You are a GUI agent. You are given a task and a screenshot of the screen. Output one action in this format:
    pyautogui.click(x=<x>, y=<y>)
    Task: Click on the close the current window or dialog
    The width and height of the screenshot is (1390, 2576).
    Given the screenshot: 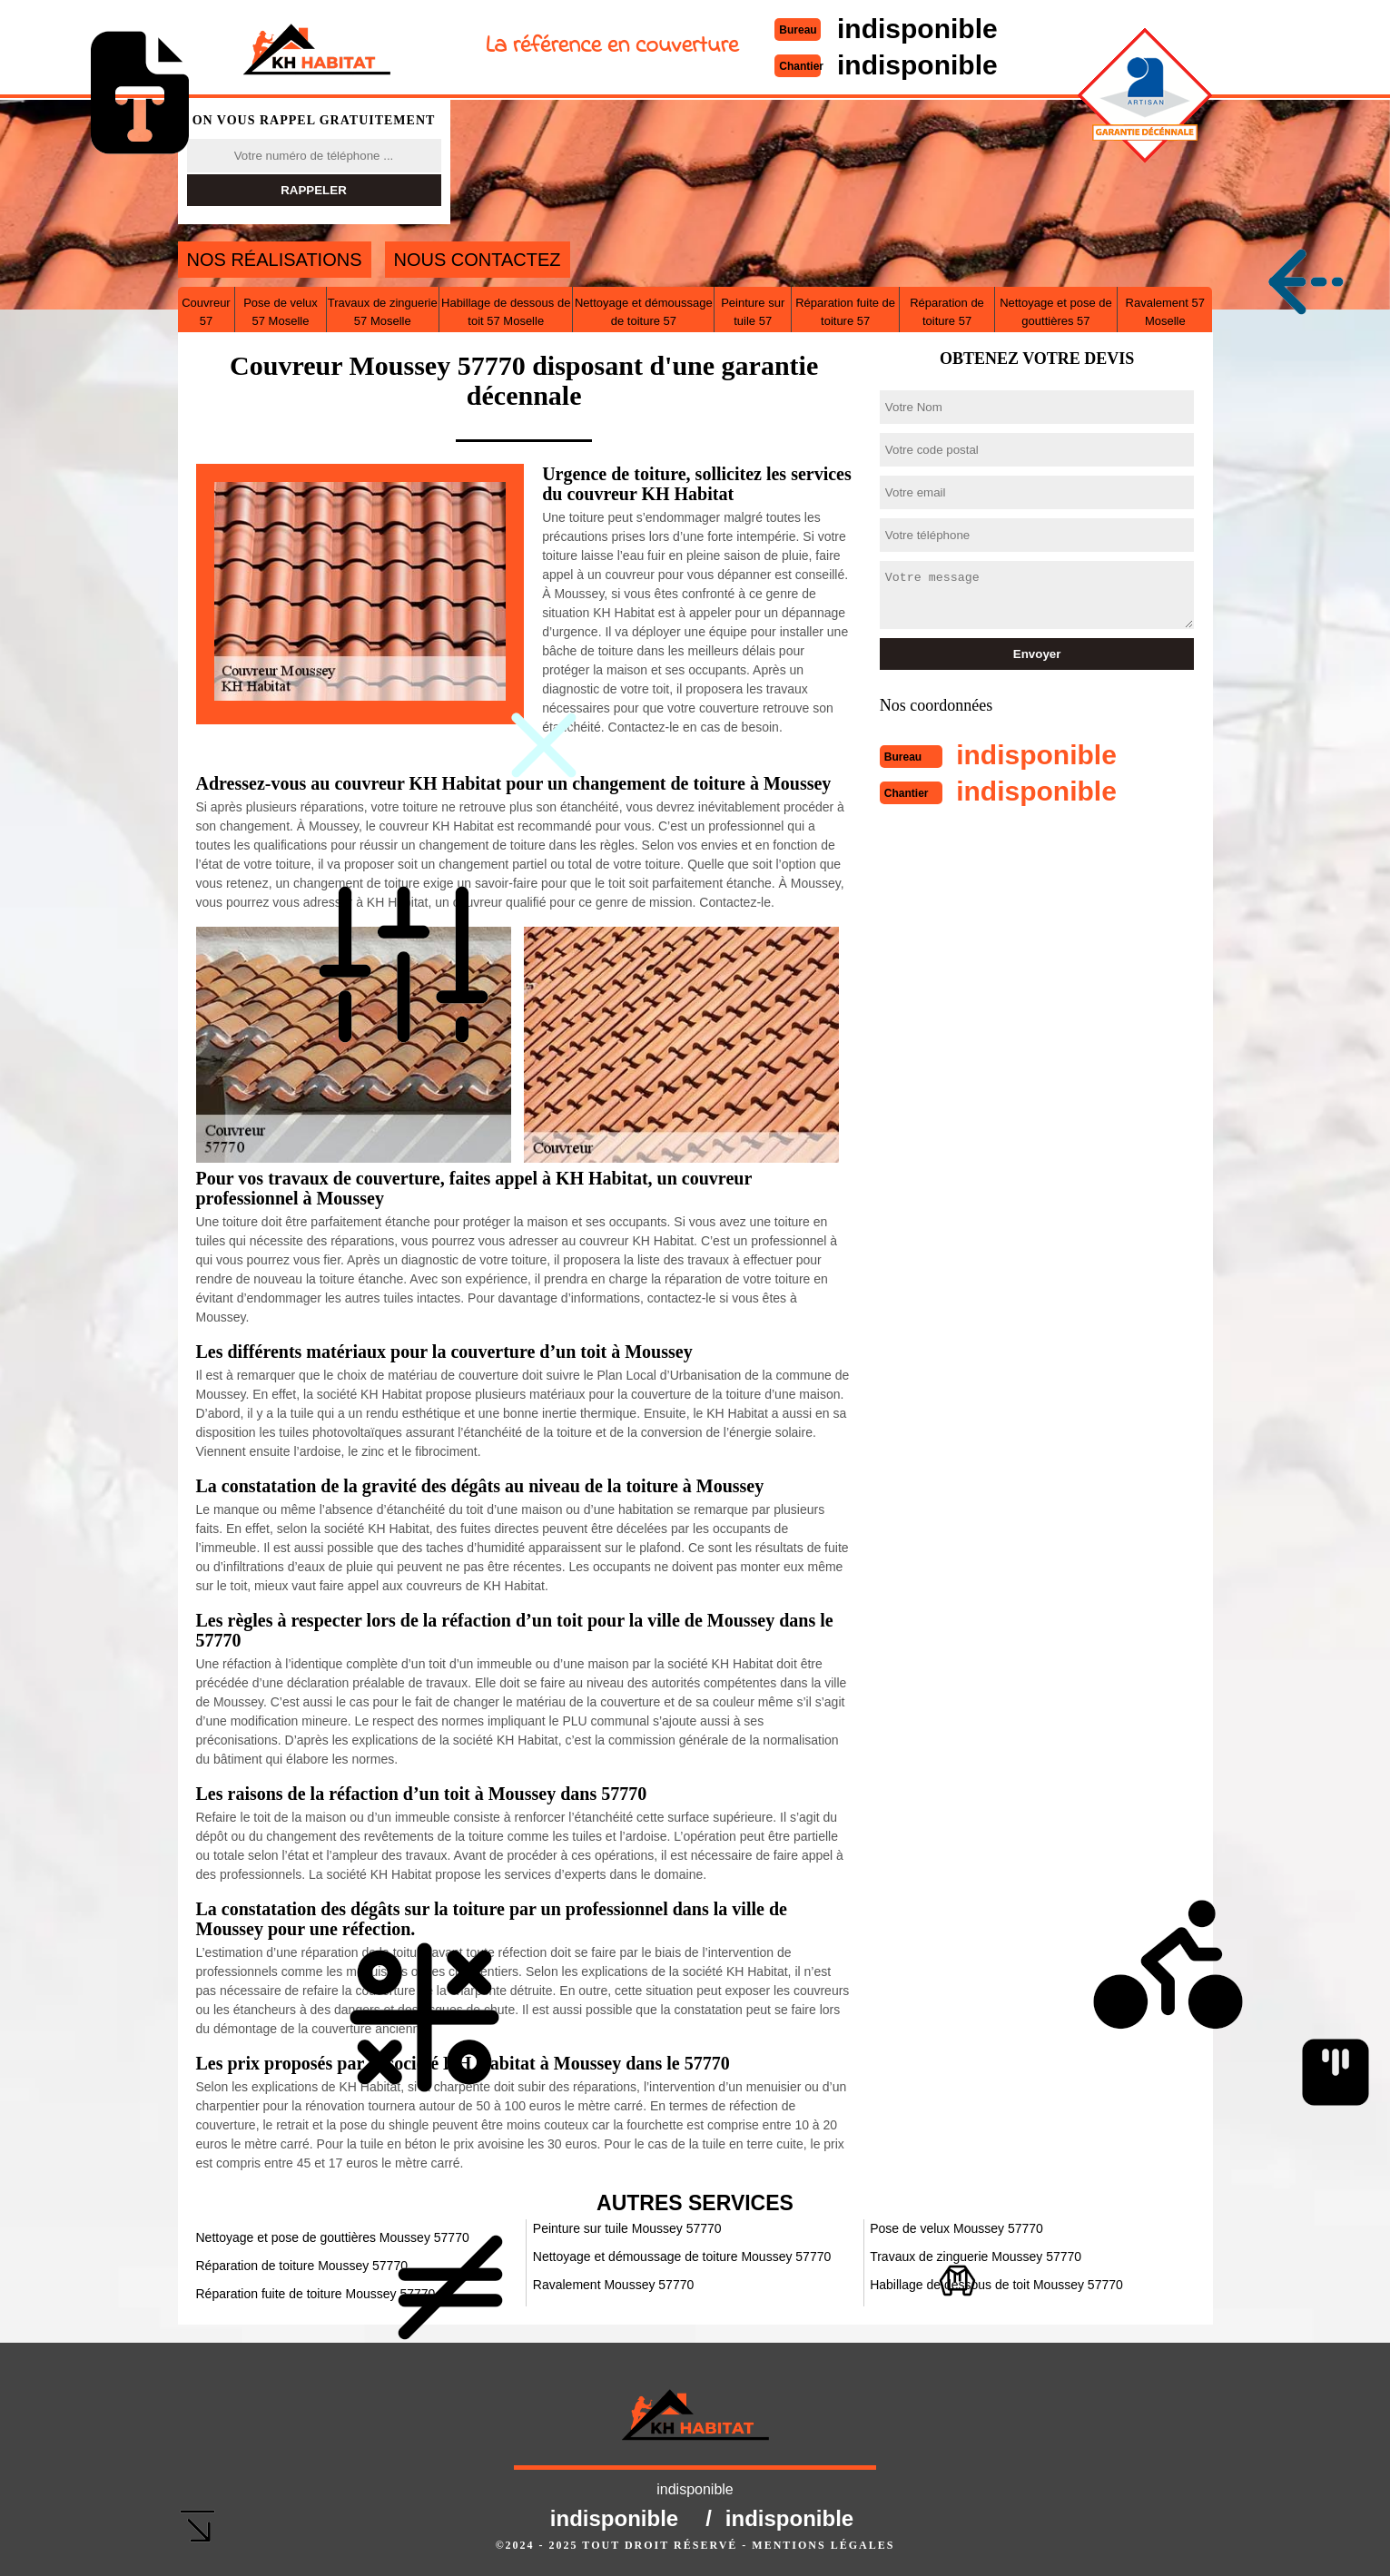 What is the action you would take?
    pyautogui.click(x=544, y=745)
    